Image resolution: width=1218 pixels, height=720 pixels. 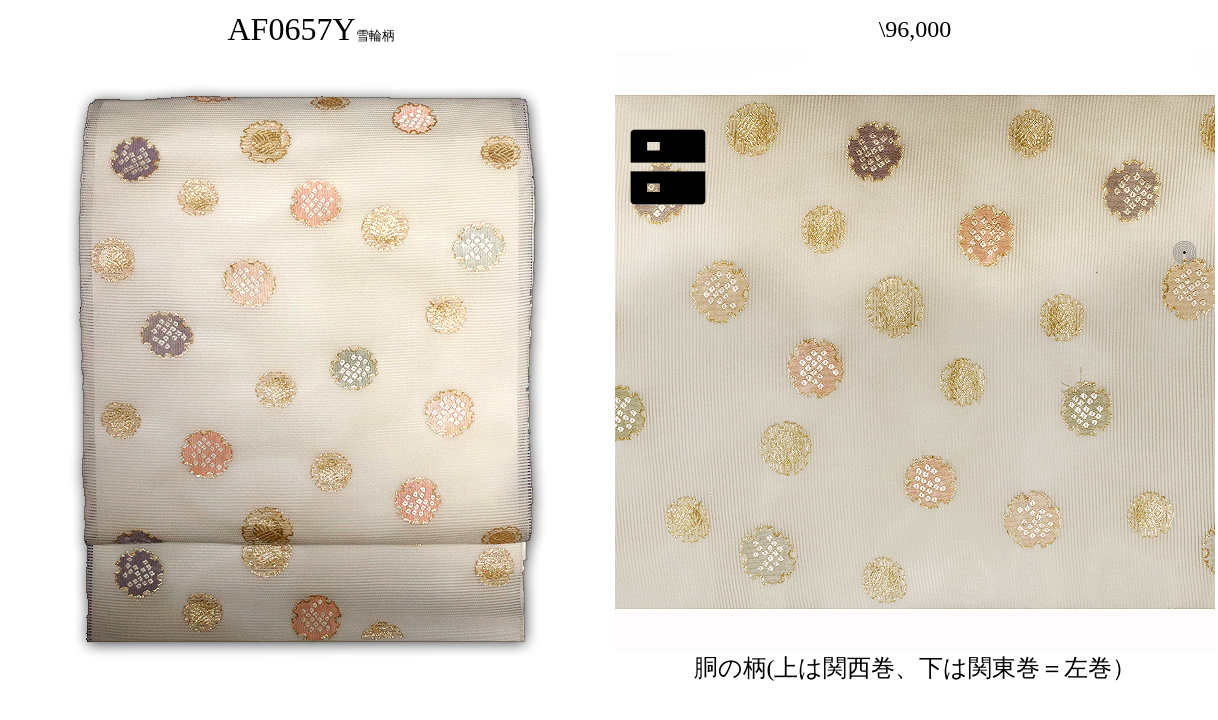 What do you see at coordinates (1184, 252) in the screenshot?
I see `iBeacon bluetooth proximity technology logo` at bounding box center [1184, 252].